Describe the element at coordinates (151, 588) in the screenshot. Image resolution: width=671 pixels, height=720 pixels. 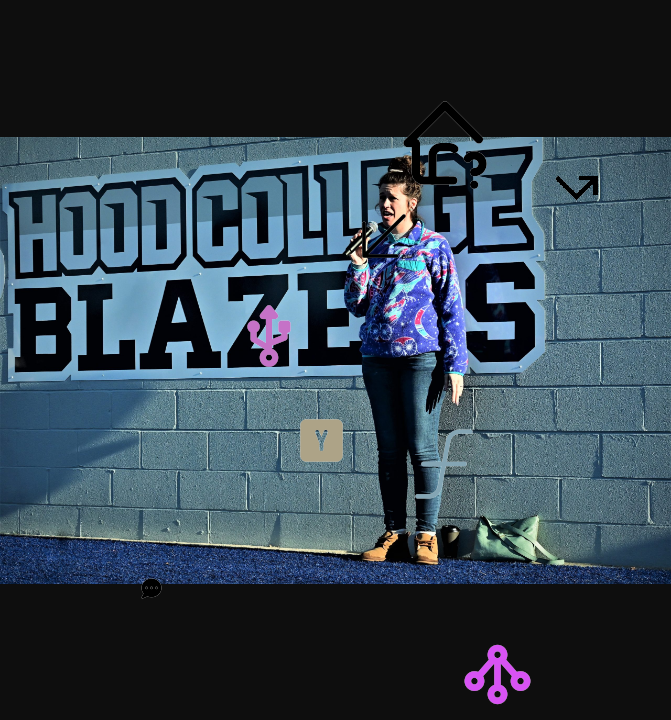
I see `open the comments section` at that location.